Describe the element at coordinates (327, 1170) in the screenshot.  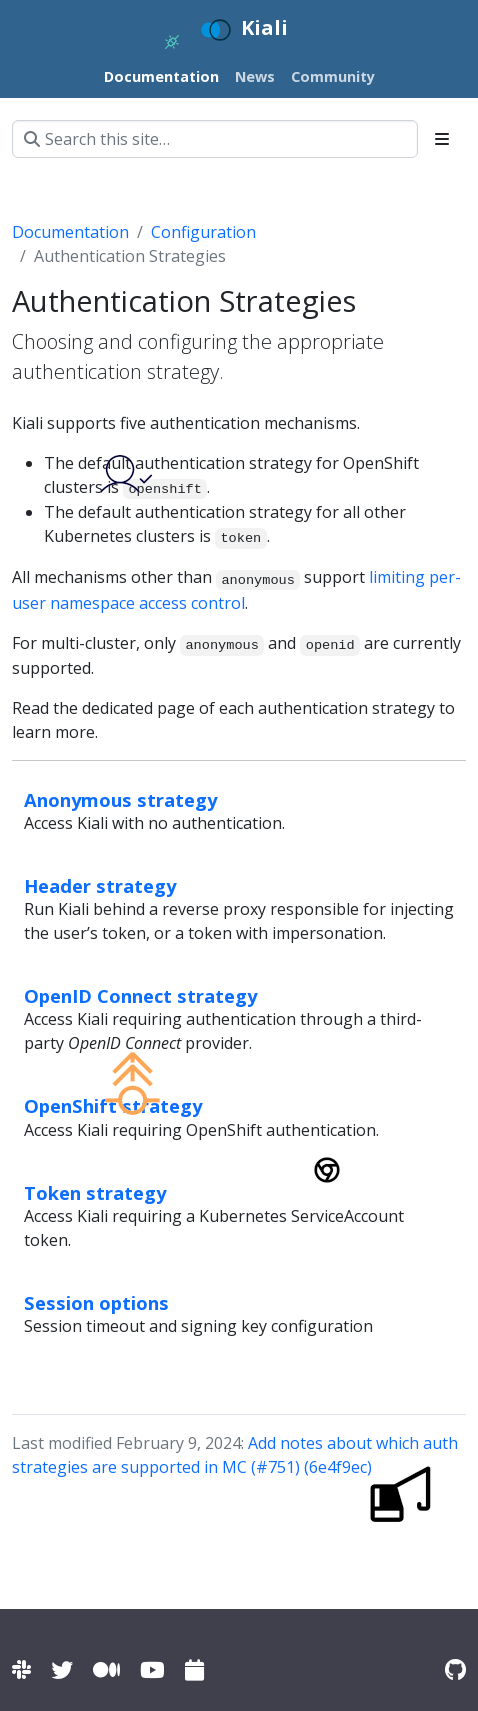
I see `open google chrome browser` at that location.